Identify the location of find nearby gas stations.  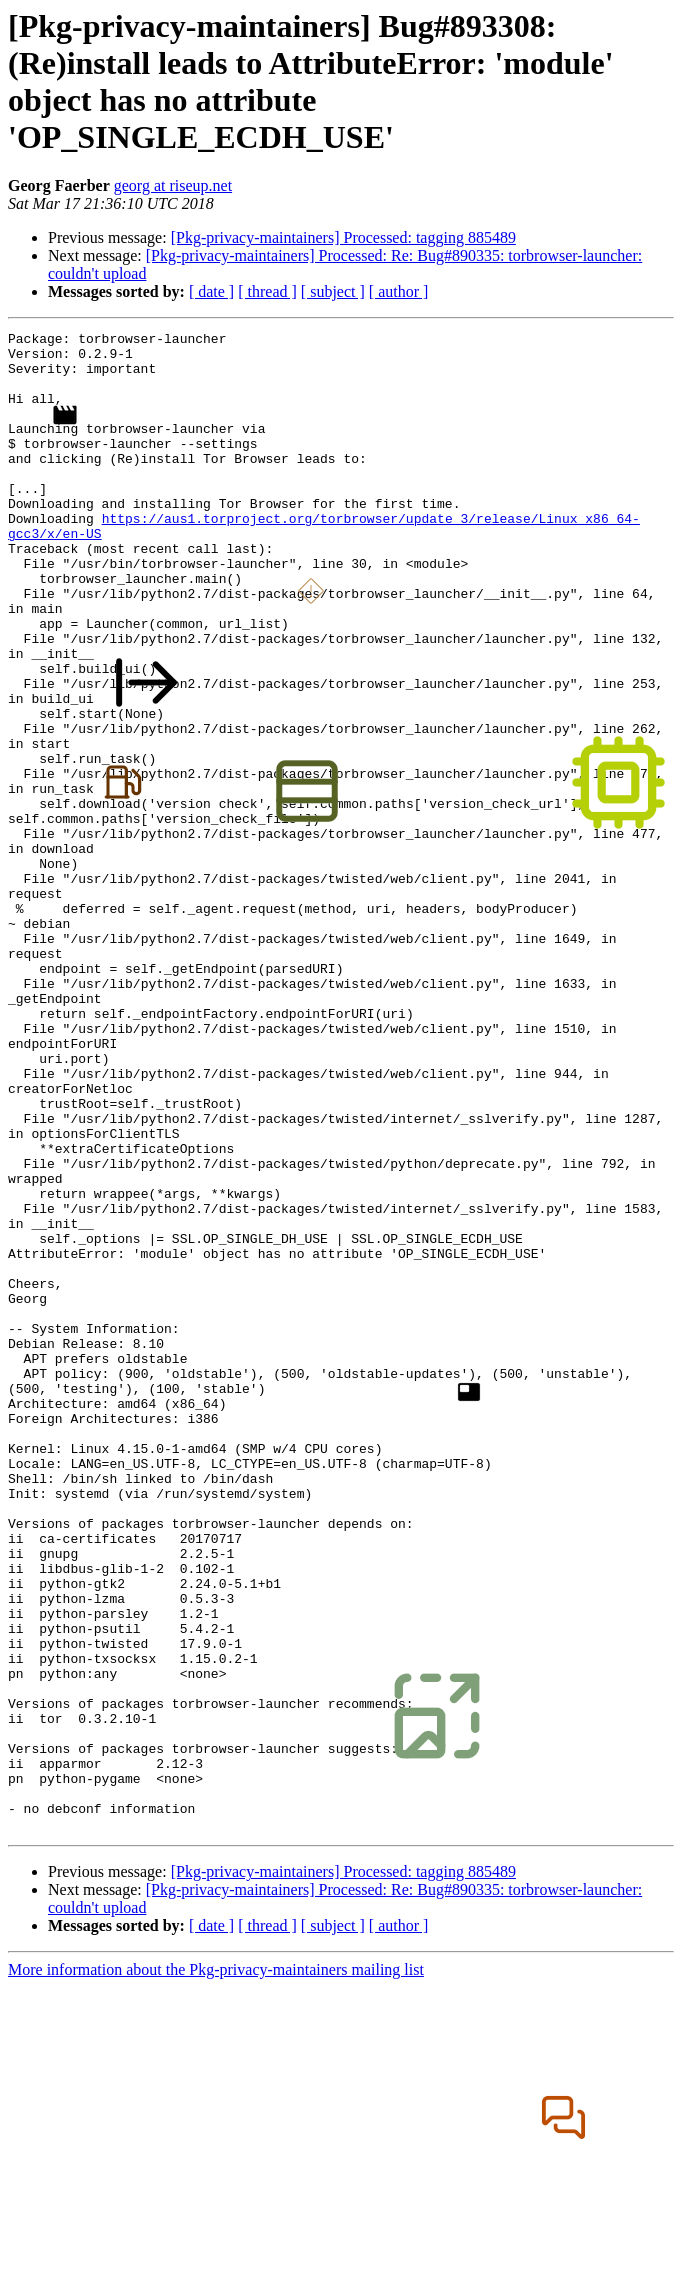
(123, 782).